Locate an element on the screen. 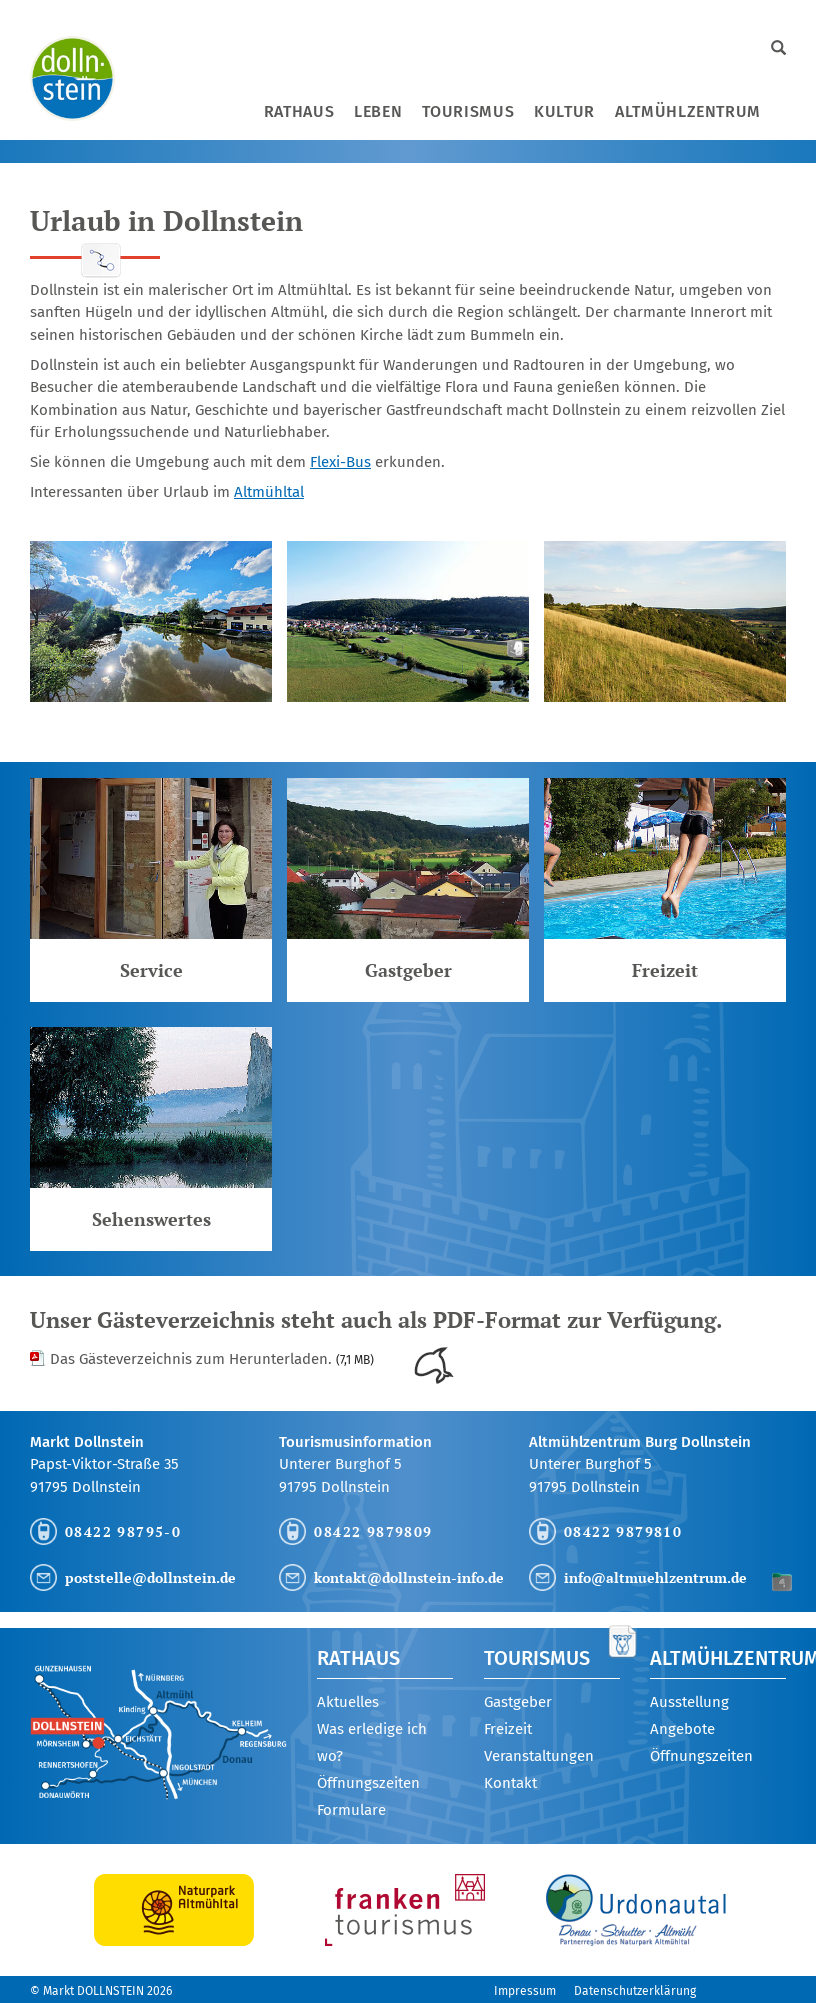 This screenshot has width=816, height=2003. launch orca screen reader application is located at coordinates (433, 1365).